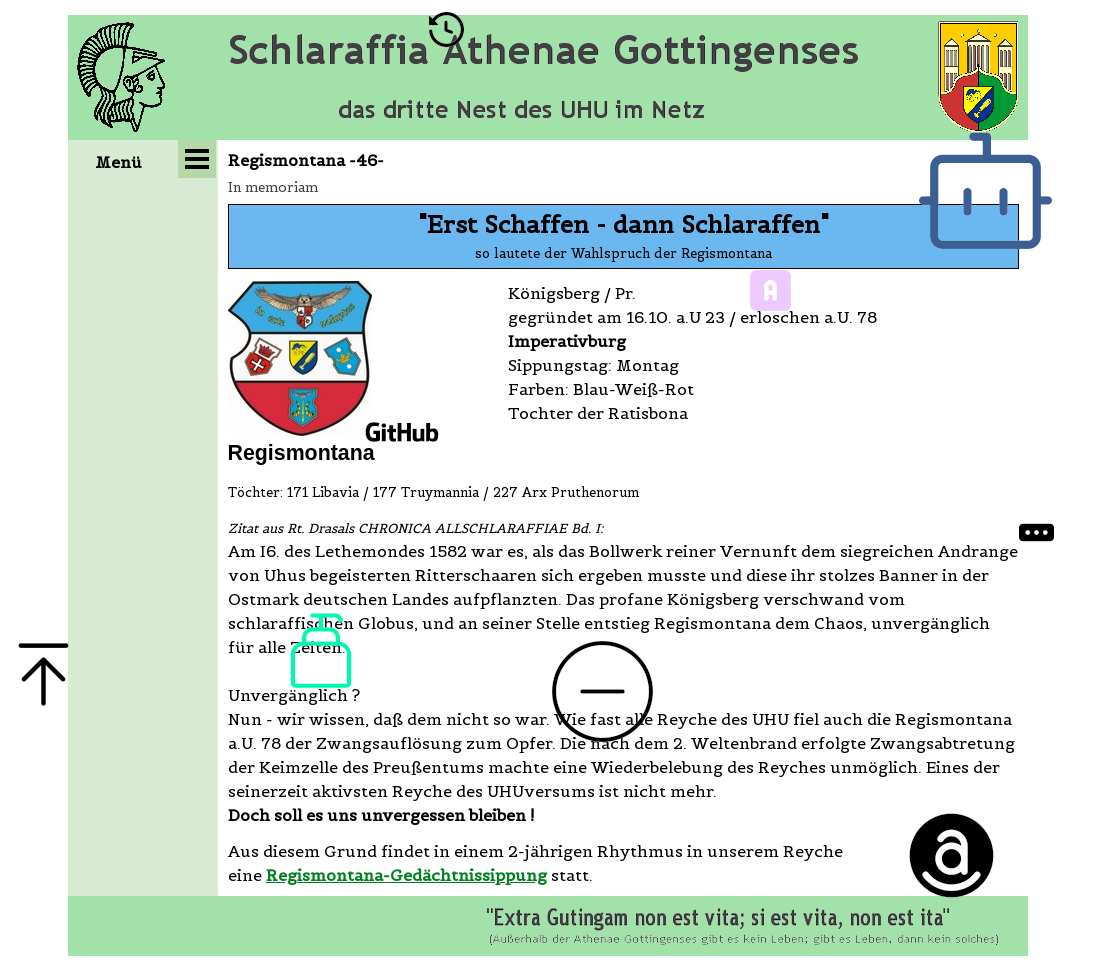 The width and height of the screenshot is (1096, 971). What do you see at coordinates (43, 674) in the screenshot?
I see `move item to top of list` at bounding box center [43, 674].